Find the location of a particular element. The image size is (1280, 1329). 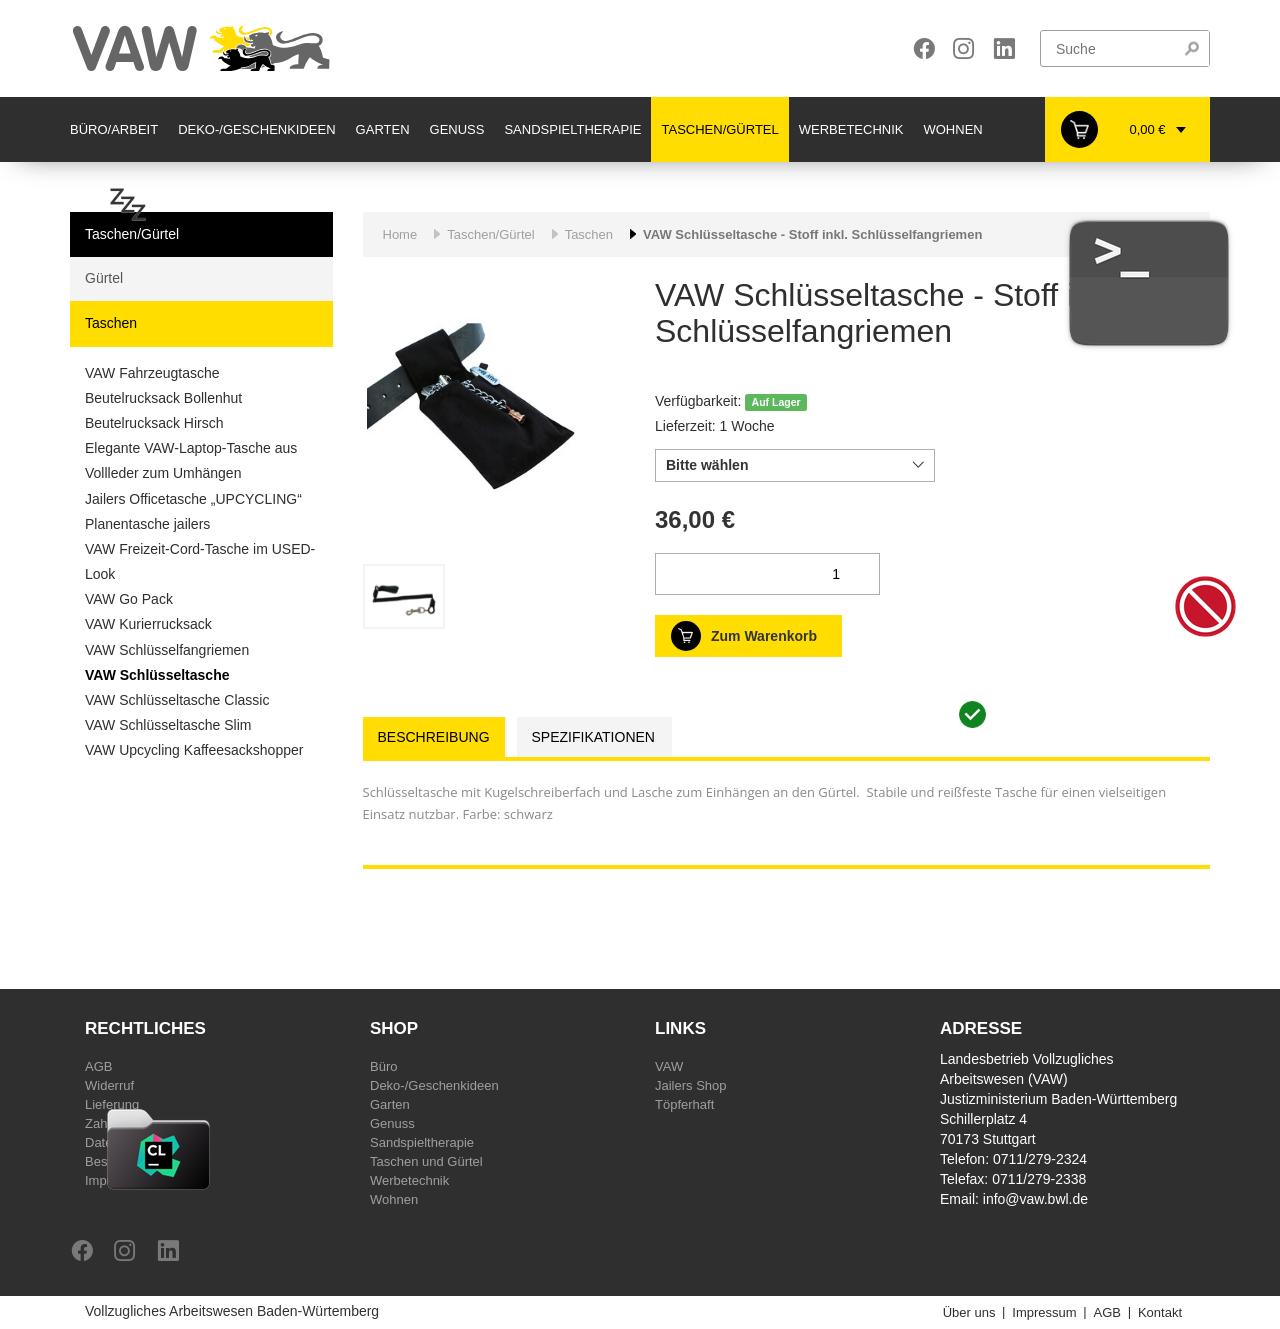

open the terminal application is located at coordinates (1149, 283).